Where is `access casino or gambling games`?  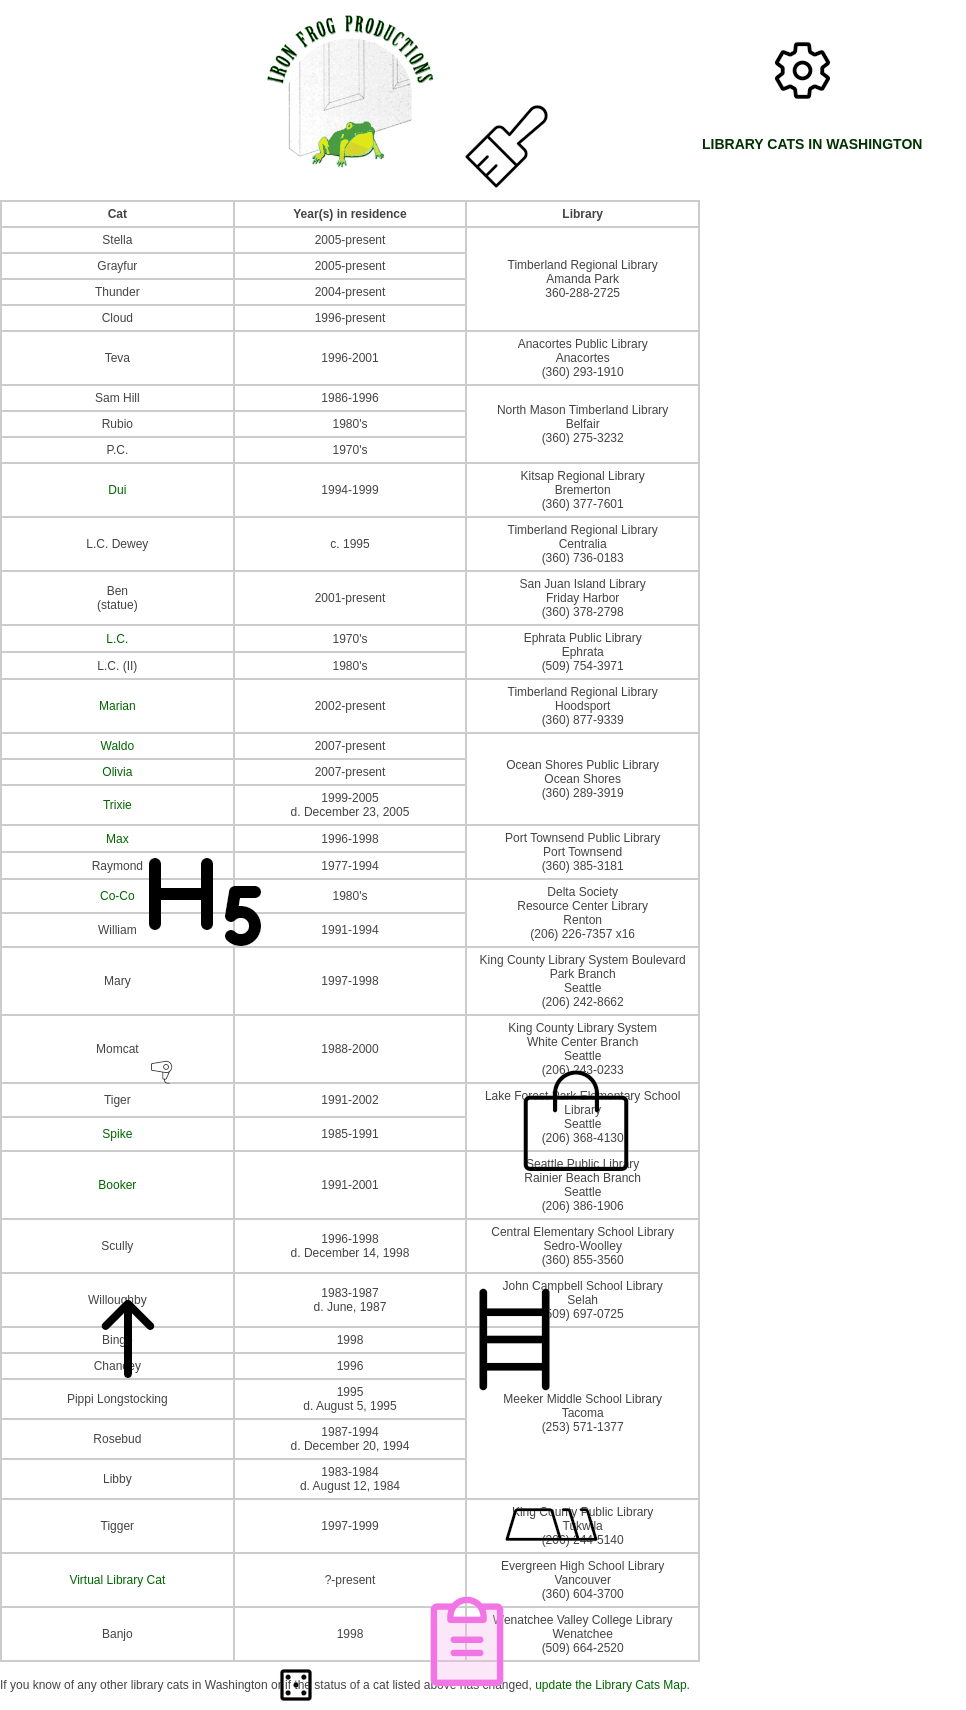
access casino or gambling games is located at coordinates (296, 1685).